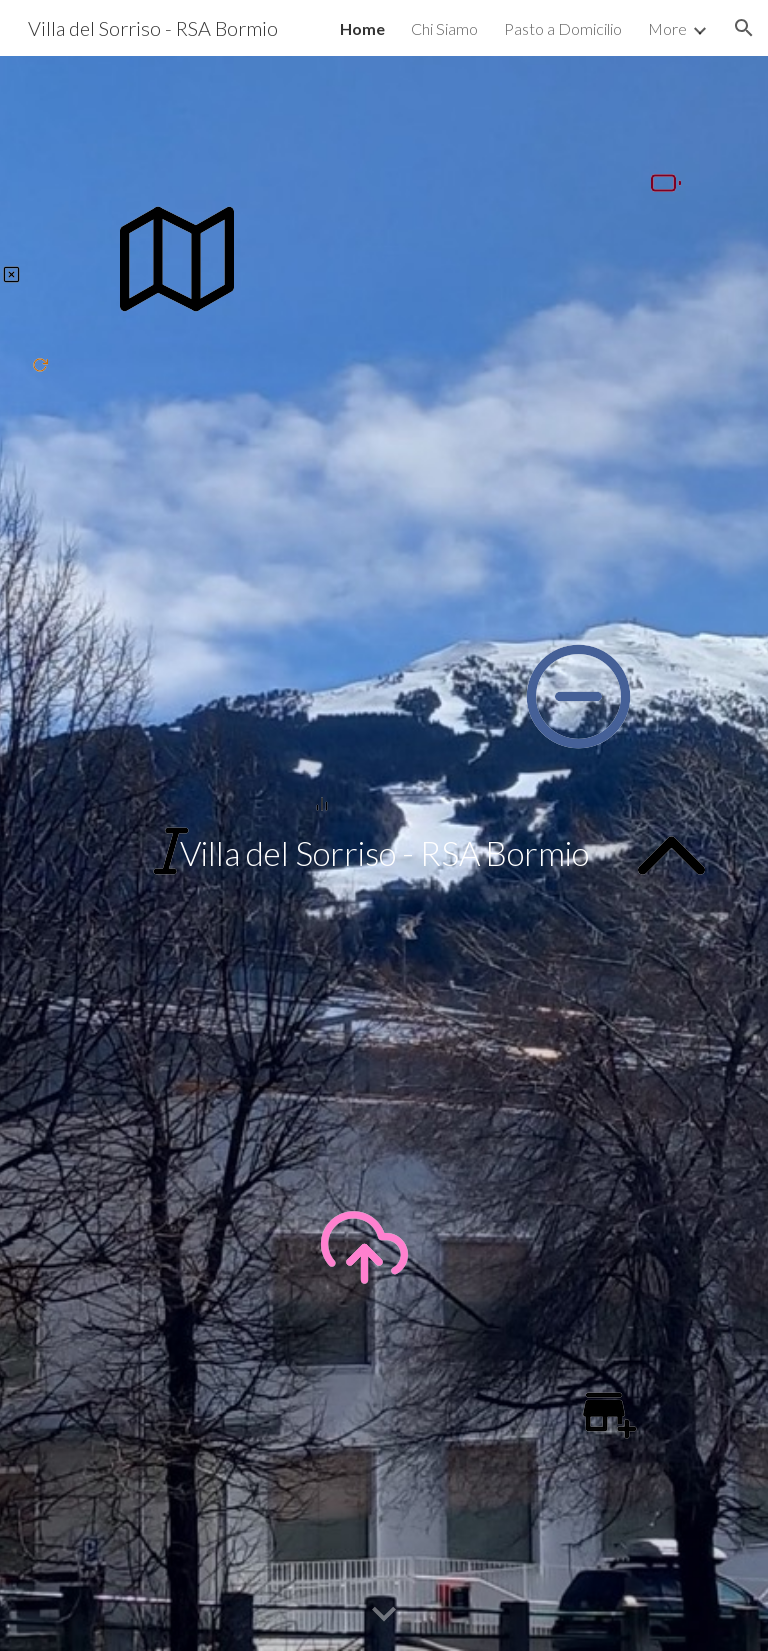 The width and height of the screenshot is (768, 1651). Describe the element at coordinates (578, 696) in the screenshot. I see `remove an item from a list or collection` at that location.